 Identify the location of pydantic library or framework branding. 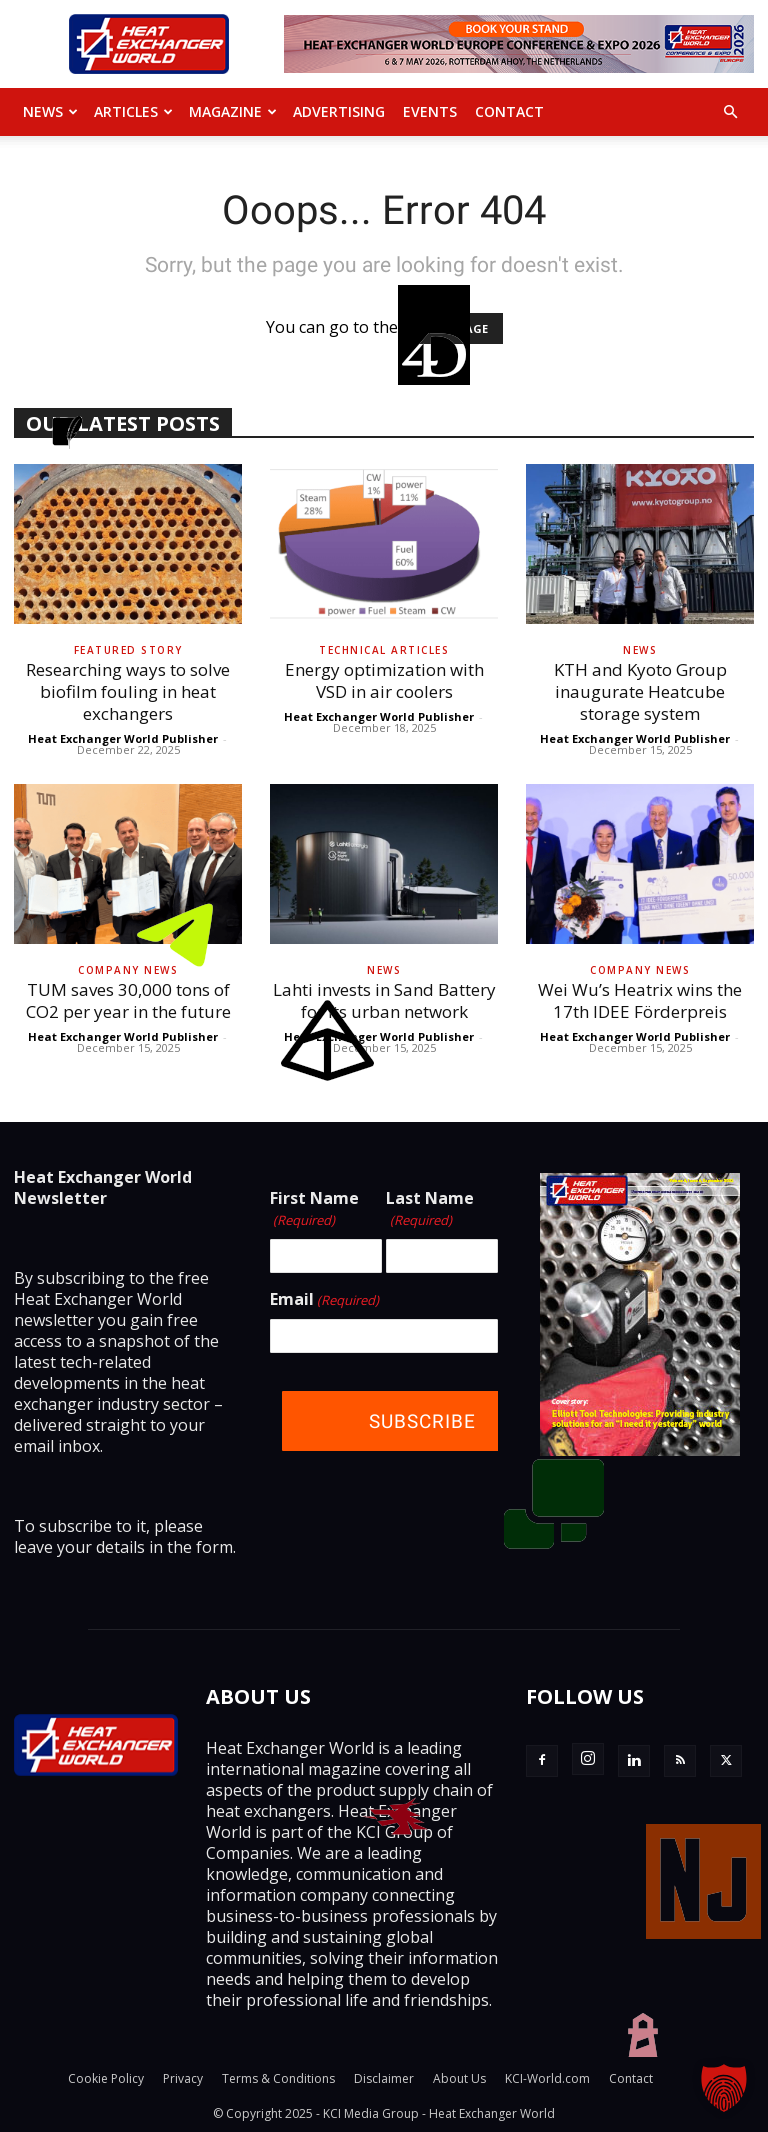
(327, 1040).